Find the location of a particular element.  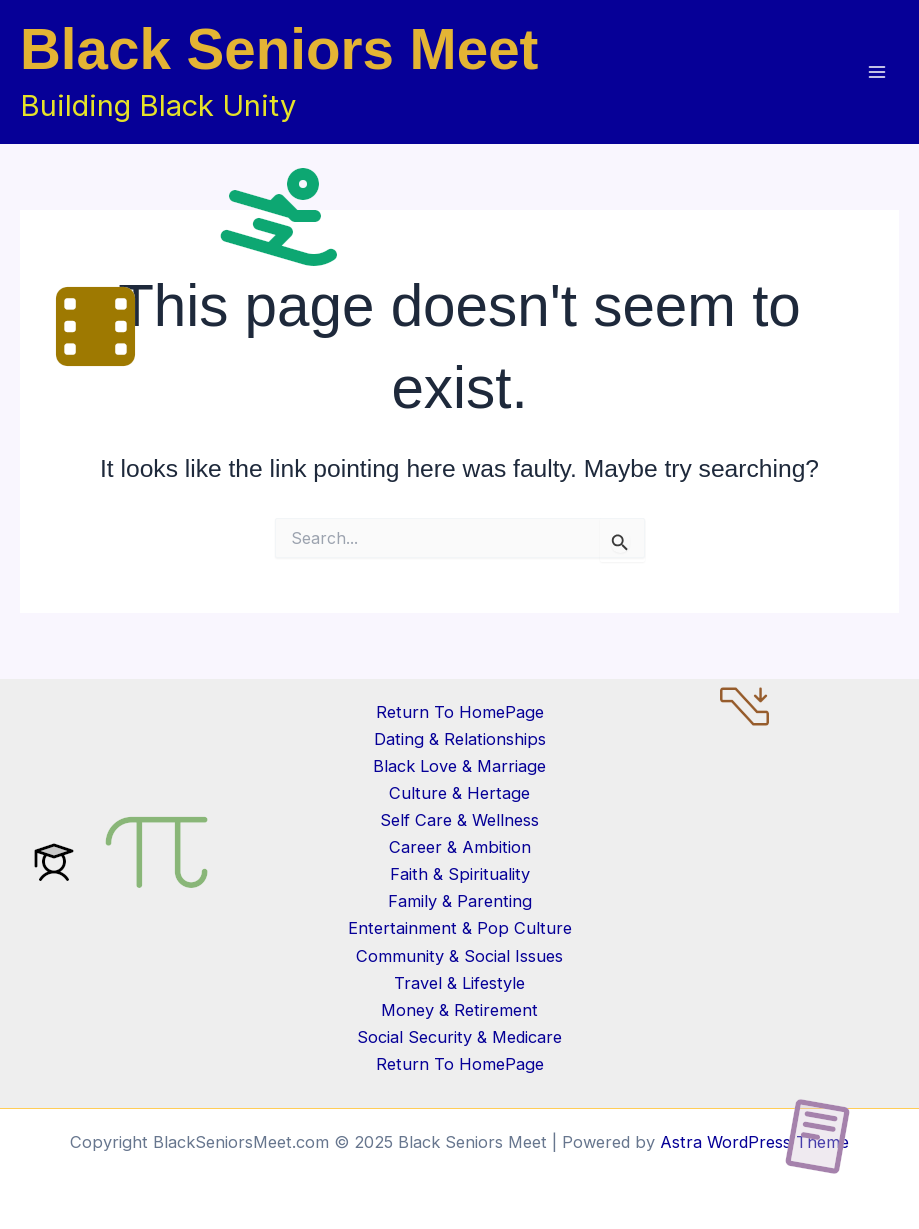

access skiing or winter sports activities is located at coordinates (279, 218).